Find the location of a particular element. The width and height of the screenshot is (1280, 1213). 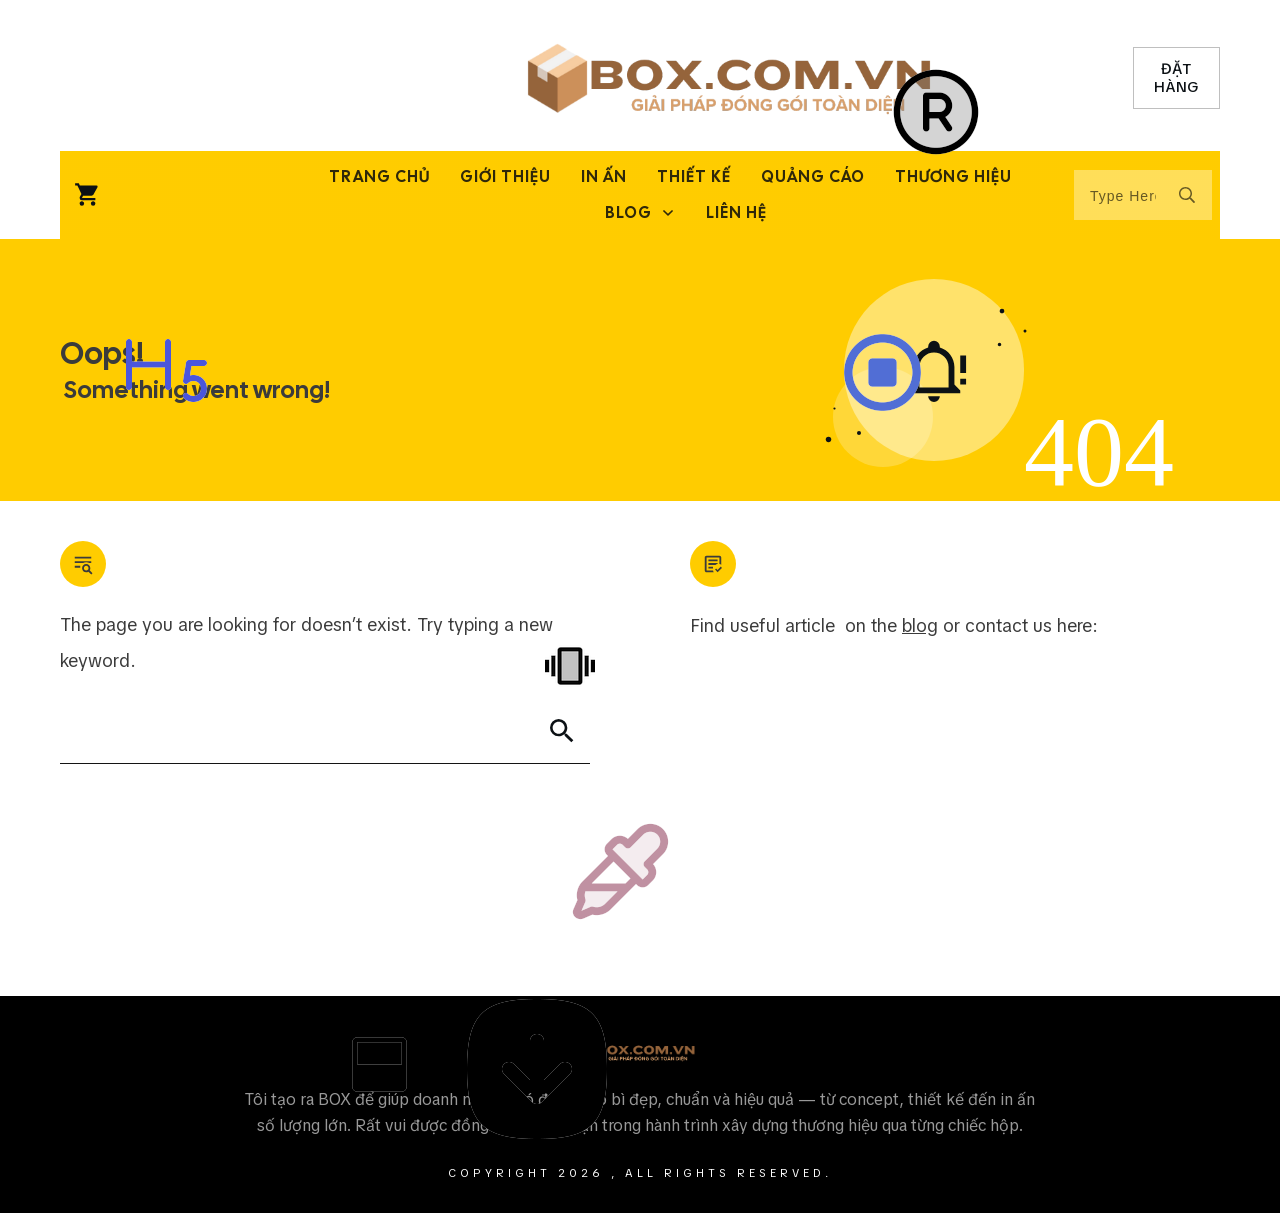

pick a color from the canvas is located at coordinates (620, 871).